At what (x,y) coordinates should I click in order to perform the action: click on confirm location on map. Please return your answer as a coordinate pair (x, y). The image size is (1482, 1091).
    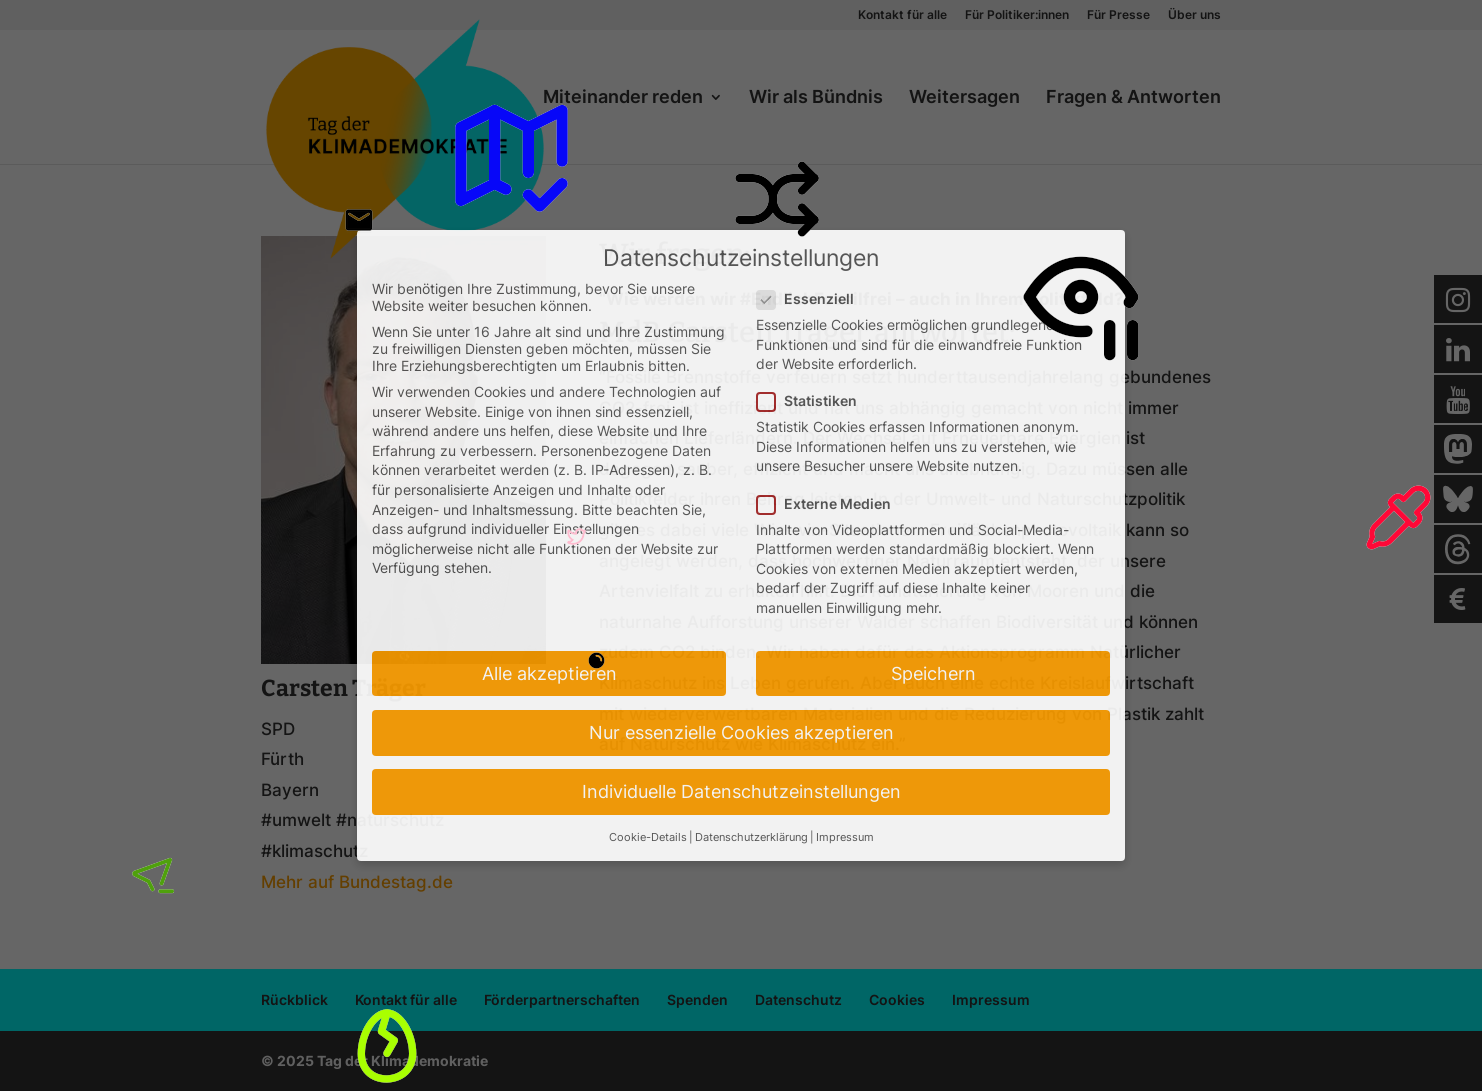
    Looking at the image, I should click on (511, 155).